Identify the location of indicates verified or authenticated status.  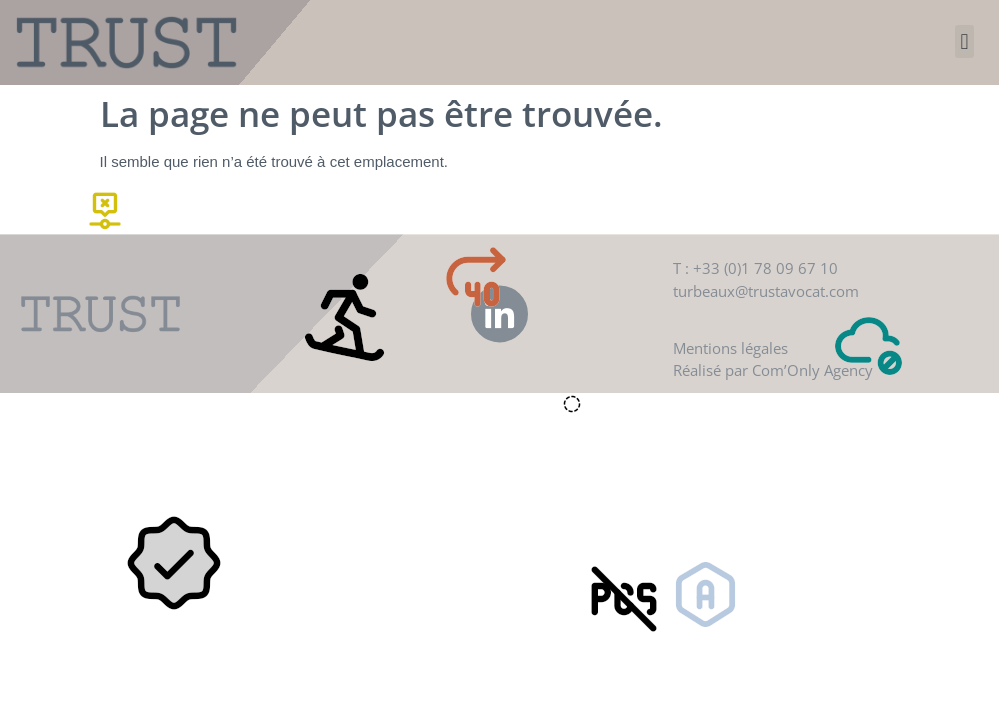
(174, 563).